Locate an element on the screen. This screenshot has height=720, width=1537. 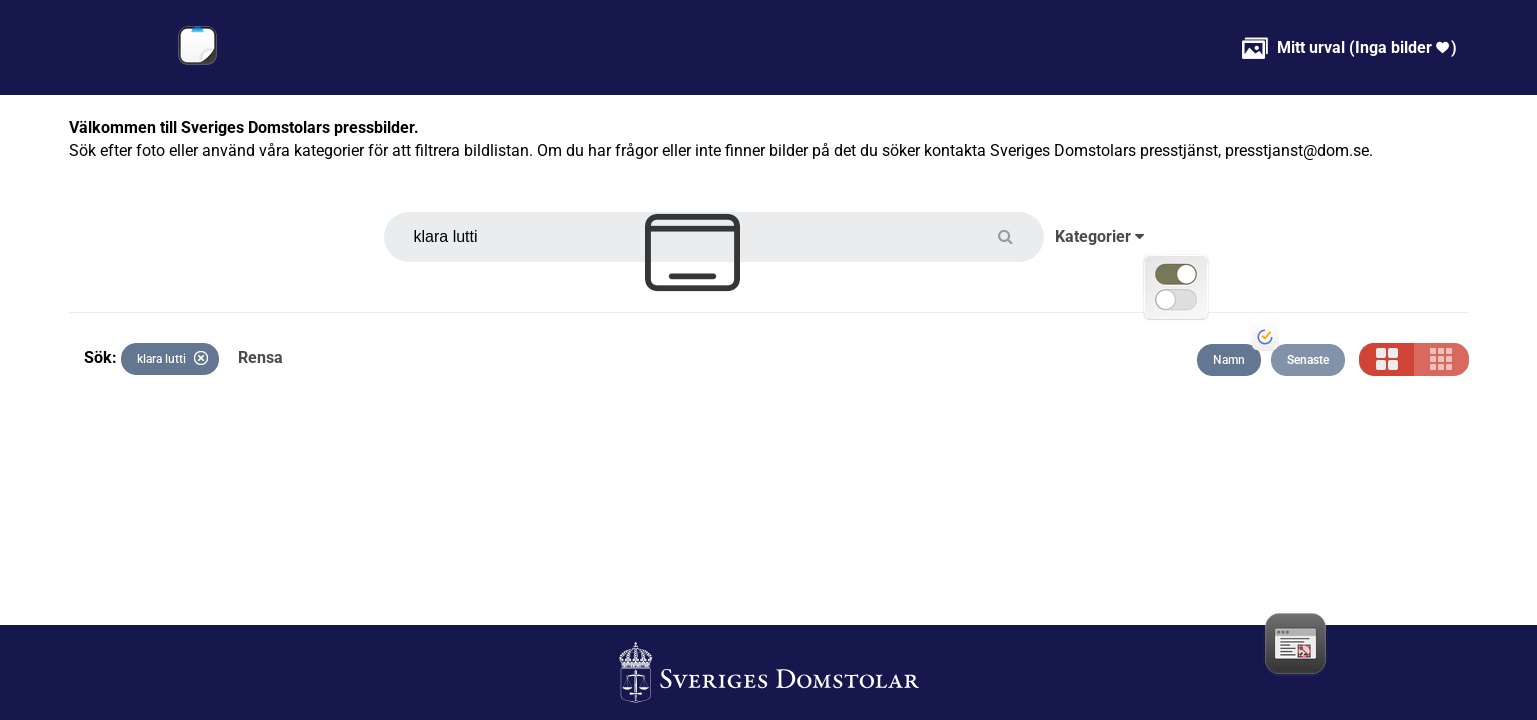
open TickTick task manager app is located at coordinates (1265, 337).